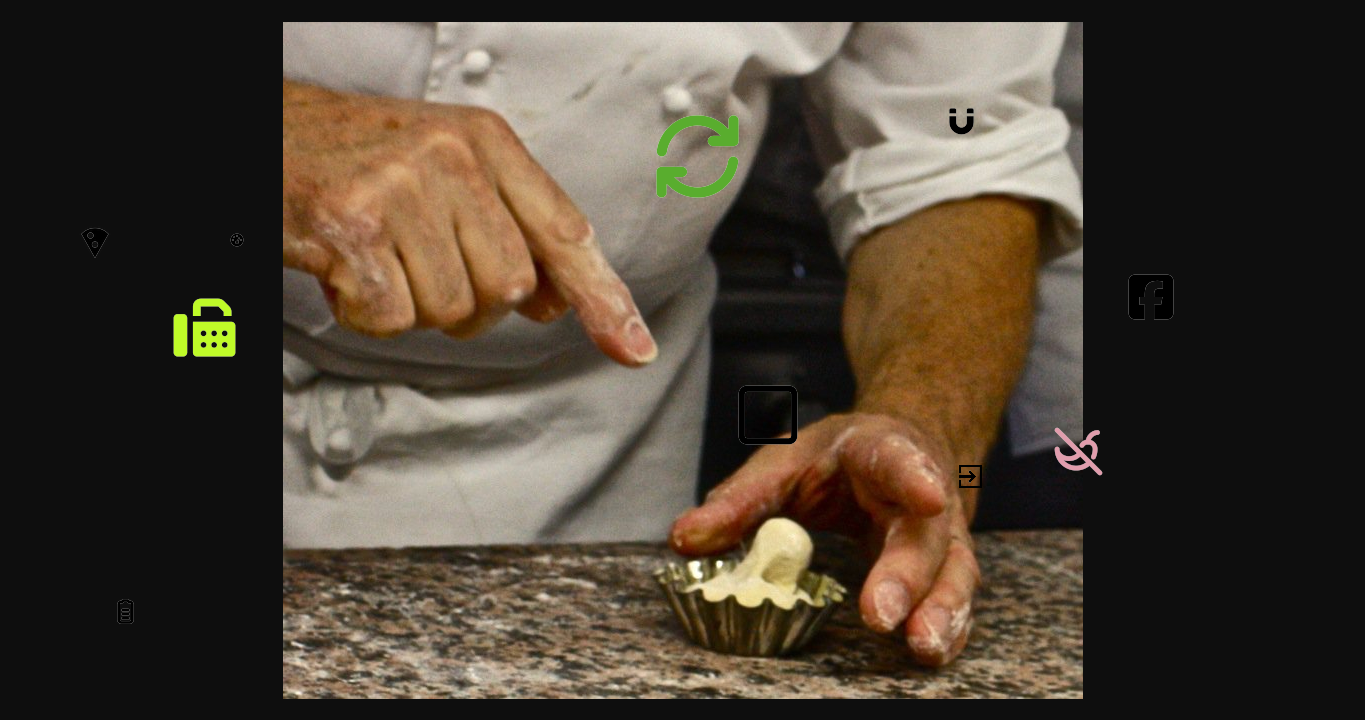  What do you see at coordinates (204, 329) in the screenshot?
I see `send or receive a fax` at bounding box center [204, 329].